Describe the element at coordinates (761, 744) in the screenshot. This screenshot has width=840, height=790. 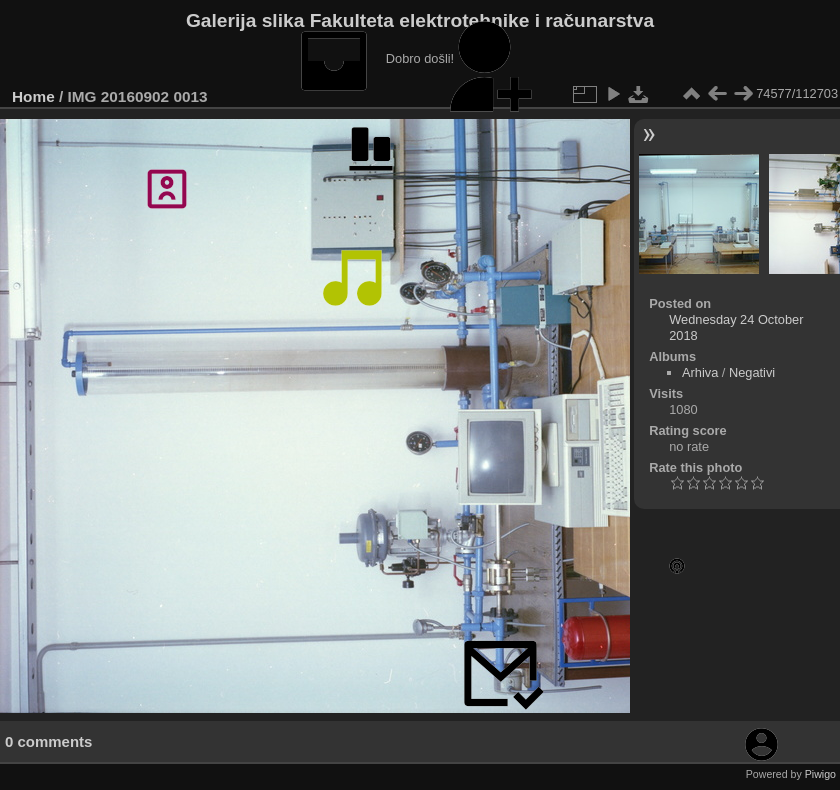
I see `access your account or profile settings` at that location.